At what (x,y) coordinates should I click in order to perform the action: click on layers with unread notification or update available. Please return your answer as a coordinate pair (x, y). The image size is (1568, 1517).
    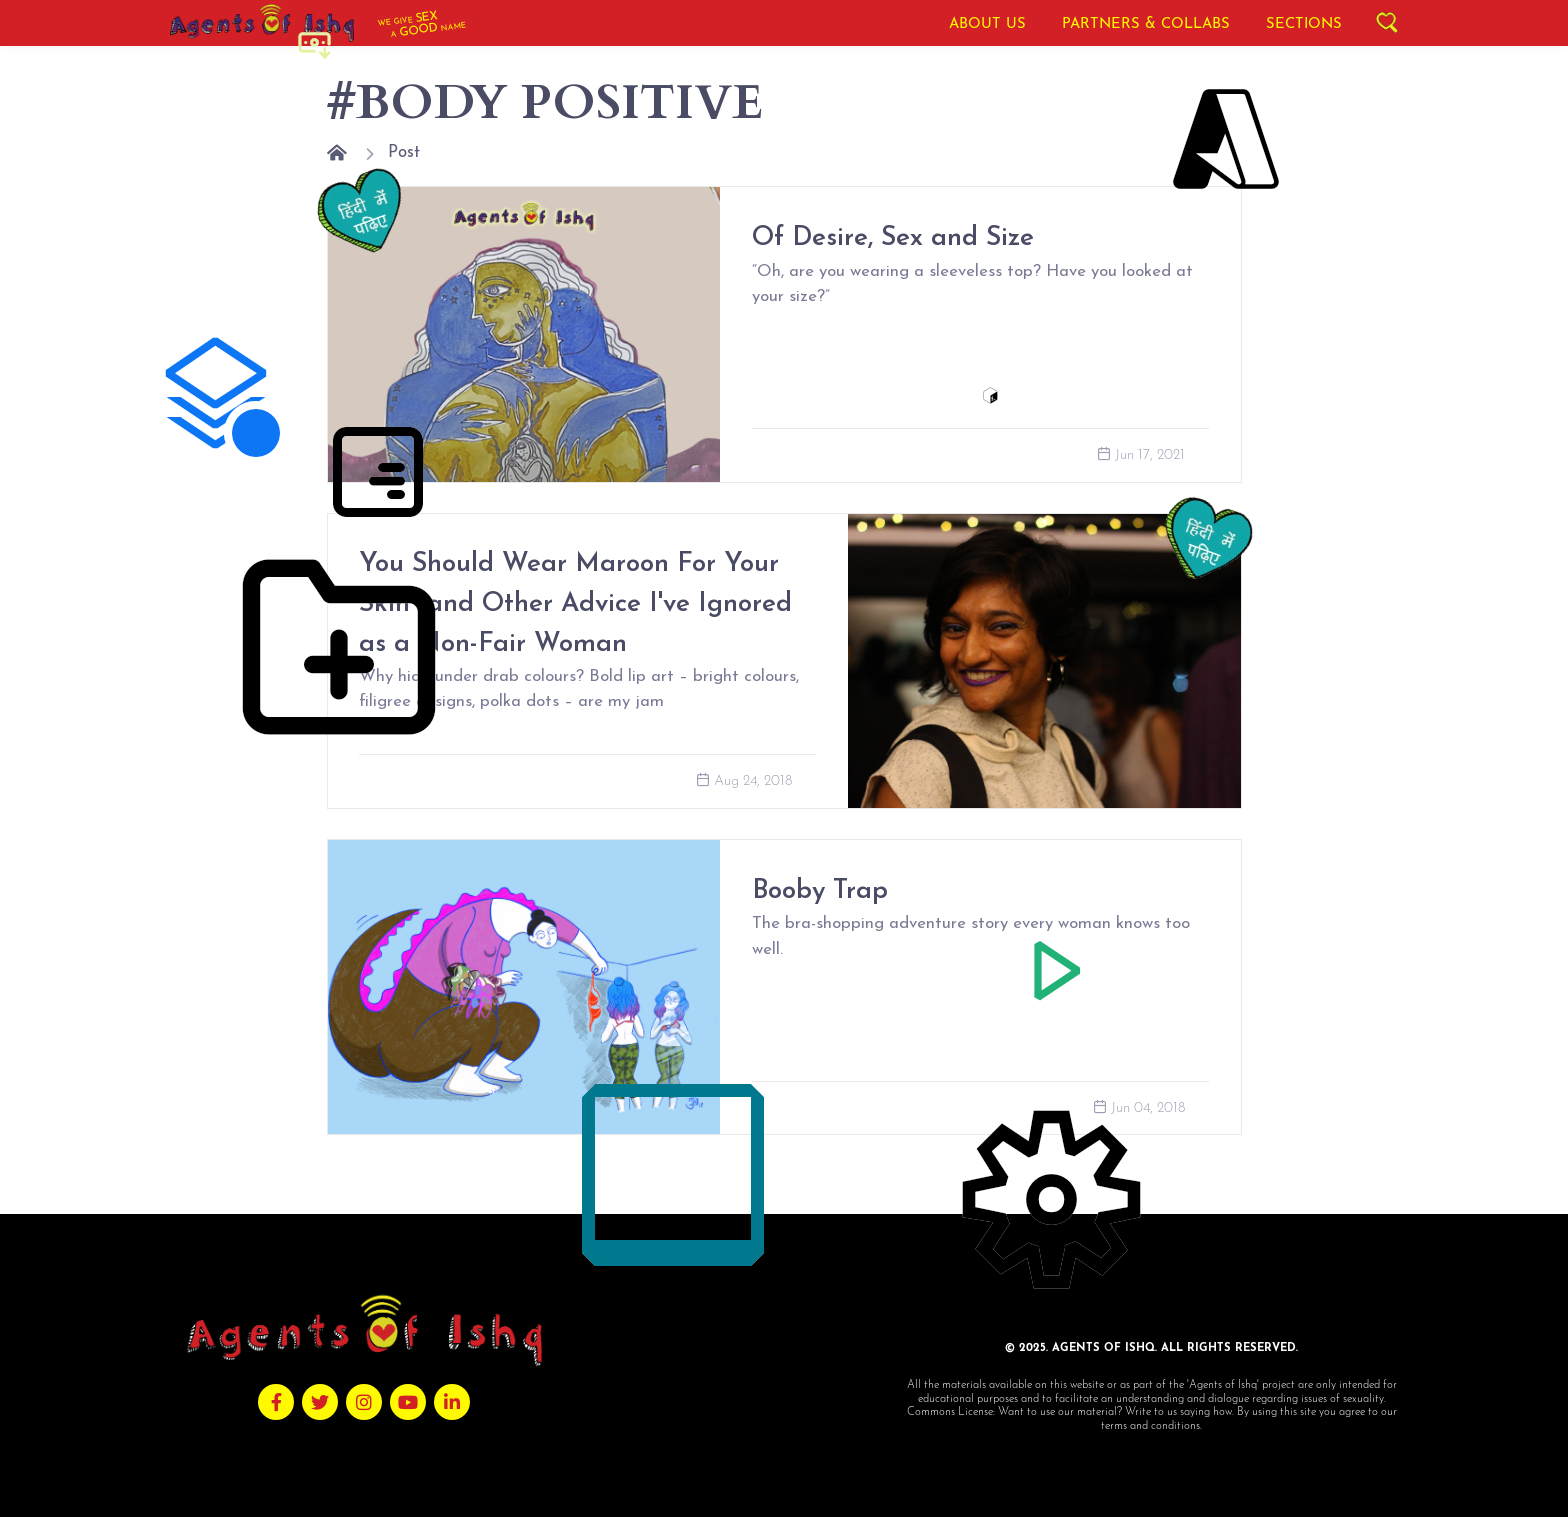
    Looking at the image, I should click on (216, 393).